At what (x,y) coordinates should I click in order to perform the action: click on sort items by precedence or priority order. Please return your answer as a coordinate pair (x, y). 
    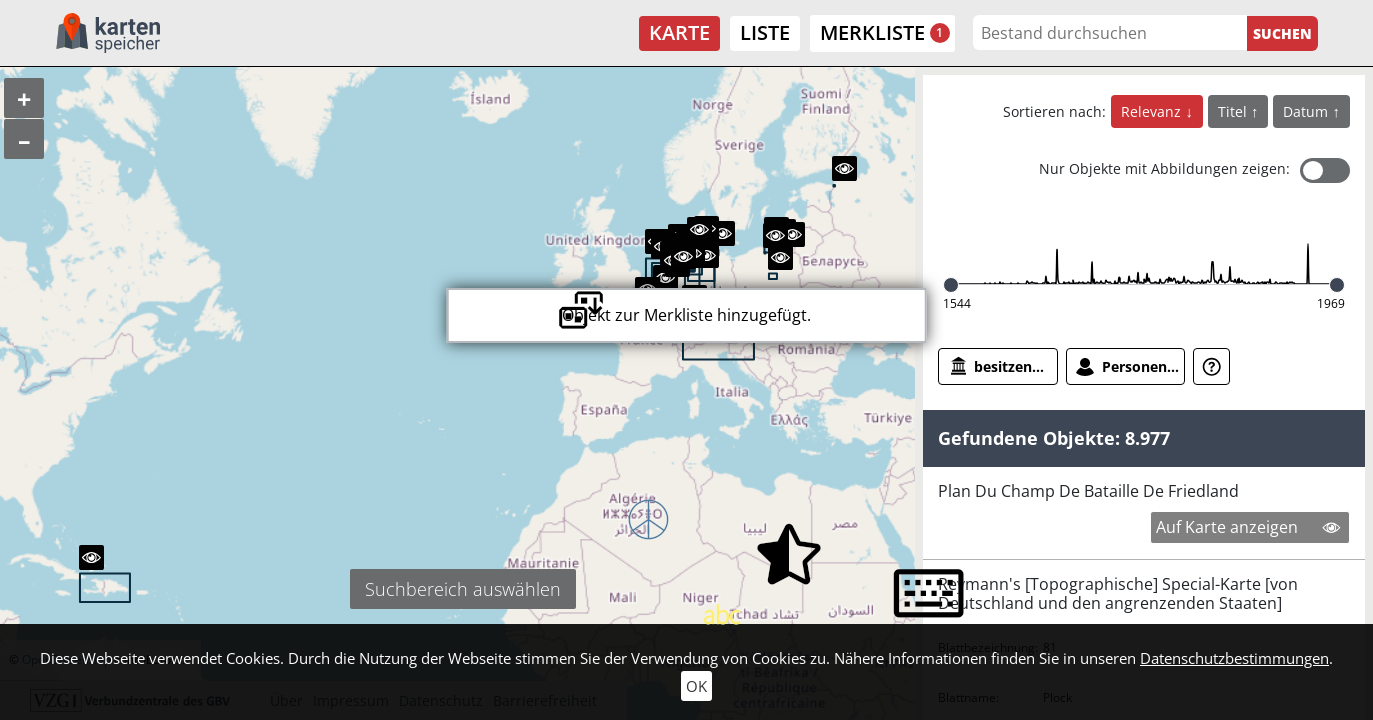
    Looking at the image, I should click on (581, 310).